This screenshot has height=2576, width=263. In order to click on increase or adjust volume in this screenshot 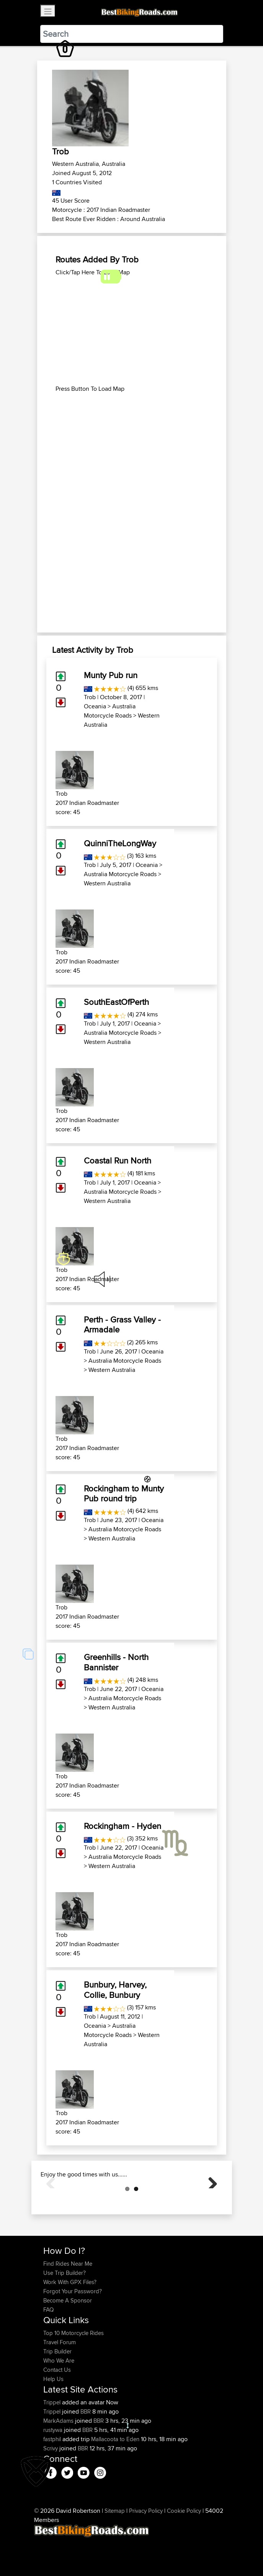, I will do `click(102, 1279)`.